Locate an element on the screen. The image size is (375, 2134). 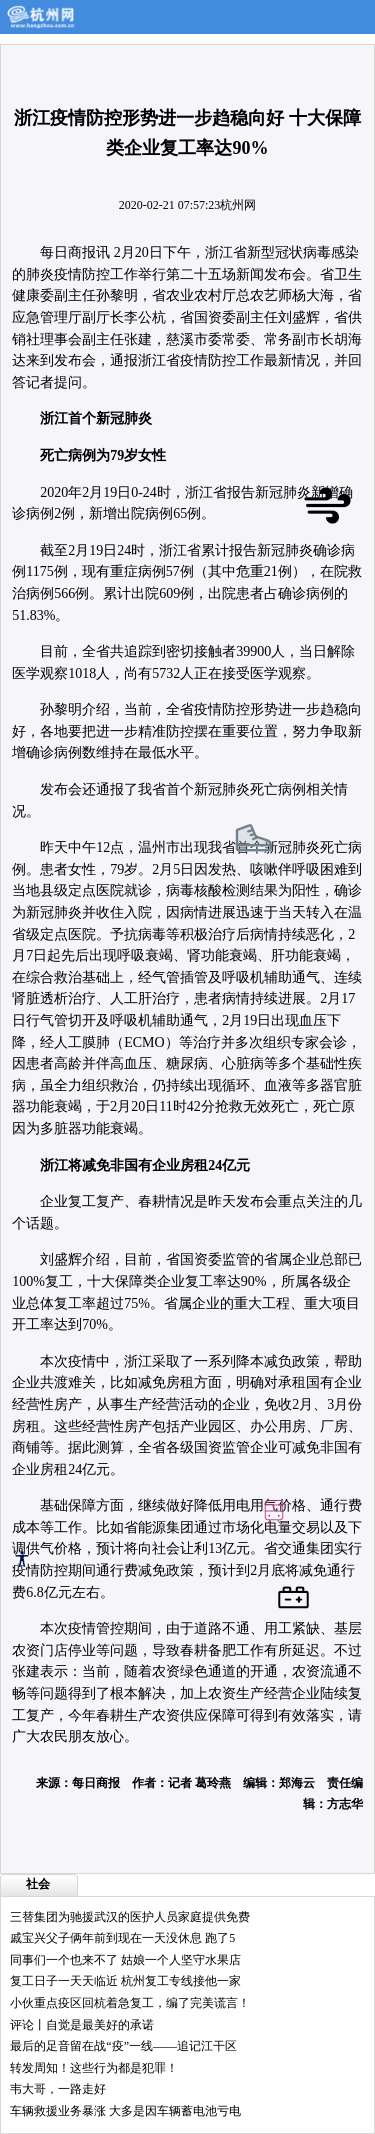
access accessibility settings is located at coordinates (22, 1559).